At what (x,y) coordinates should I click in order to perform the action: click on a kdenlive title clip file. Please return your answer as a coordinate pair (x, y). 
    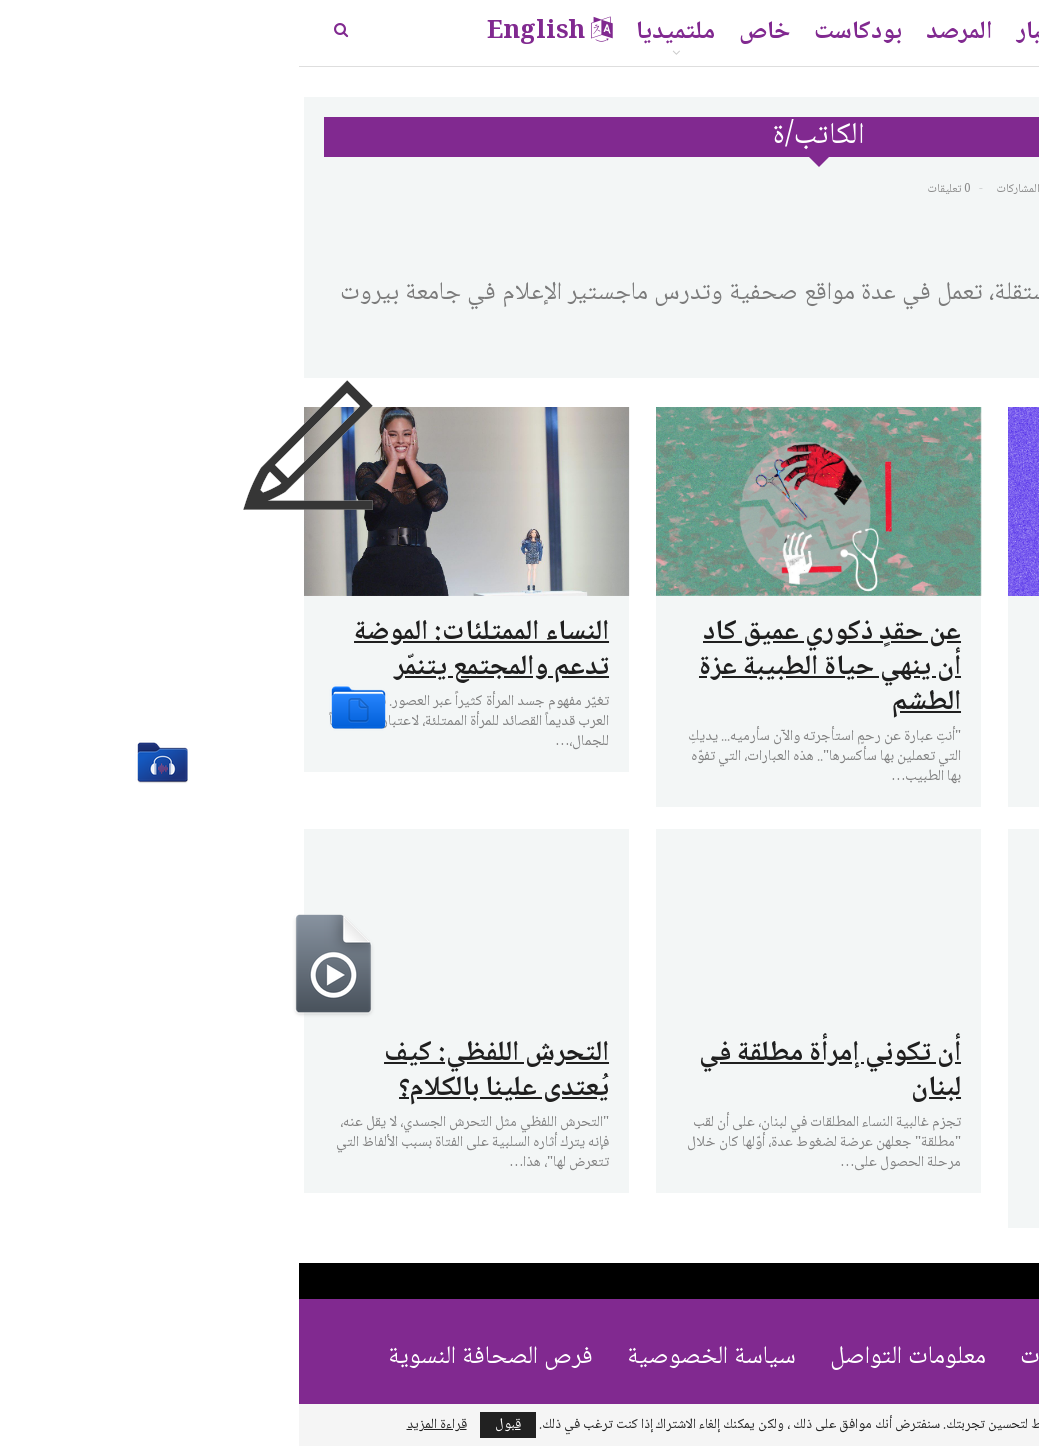
    Looking at the image, I should click on (333, 965).